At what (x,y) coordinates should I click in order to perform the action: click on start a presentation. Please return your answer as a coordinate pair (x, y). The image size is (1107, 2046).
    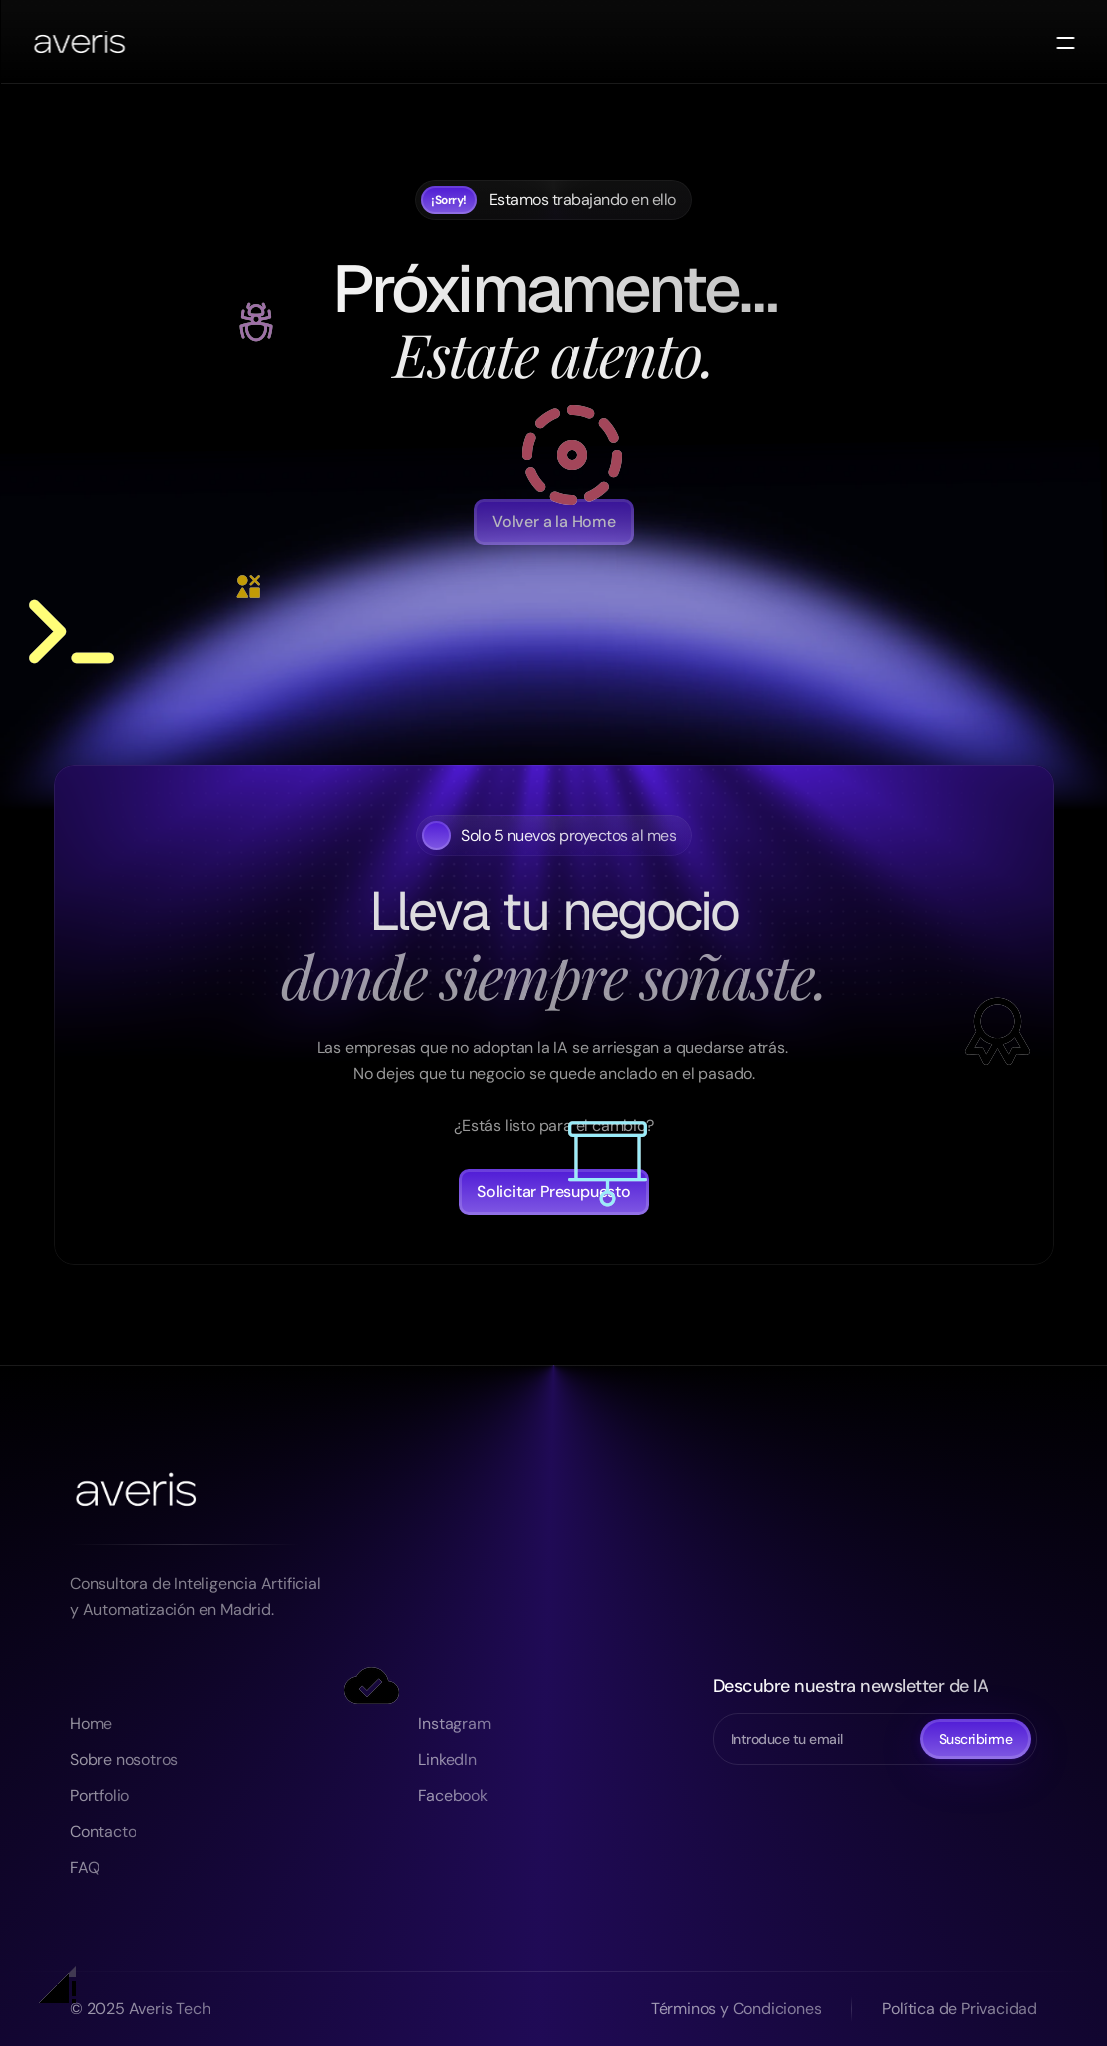
    Looking at the image, I should click on (607, 1157).